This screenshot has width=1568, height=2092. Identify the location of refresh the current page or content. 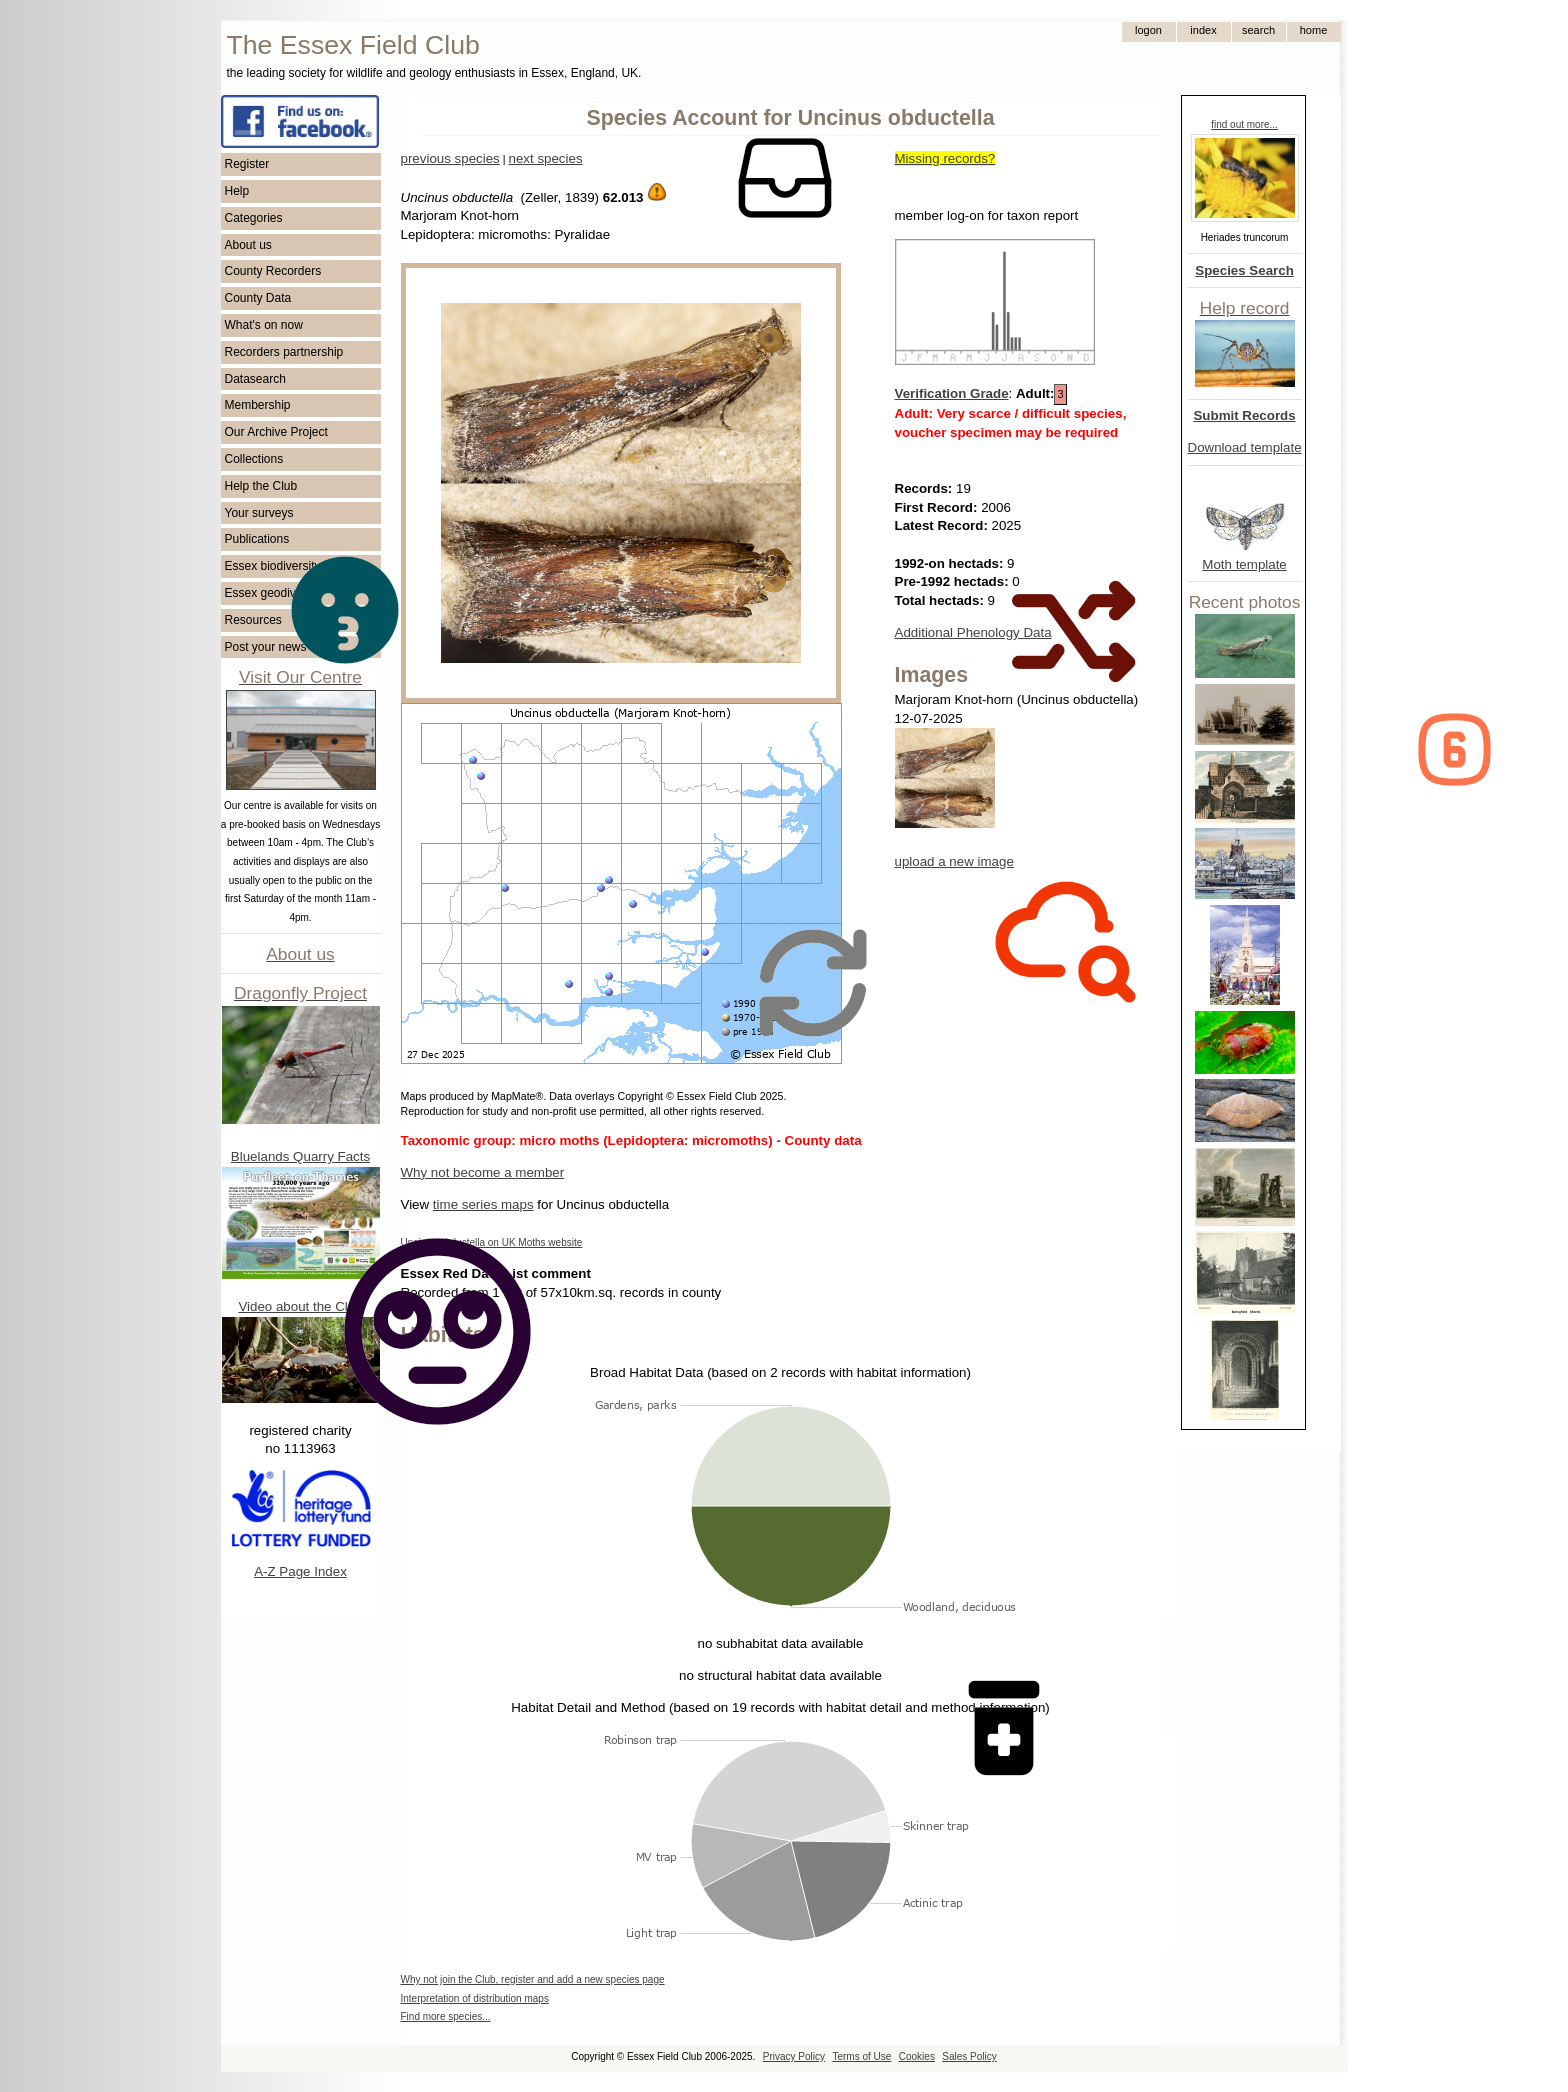
(813, 983).